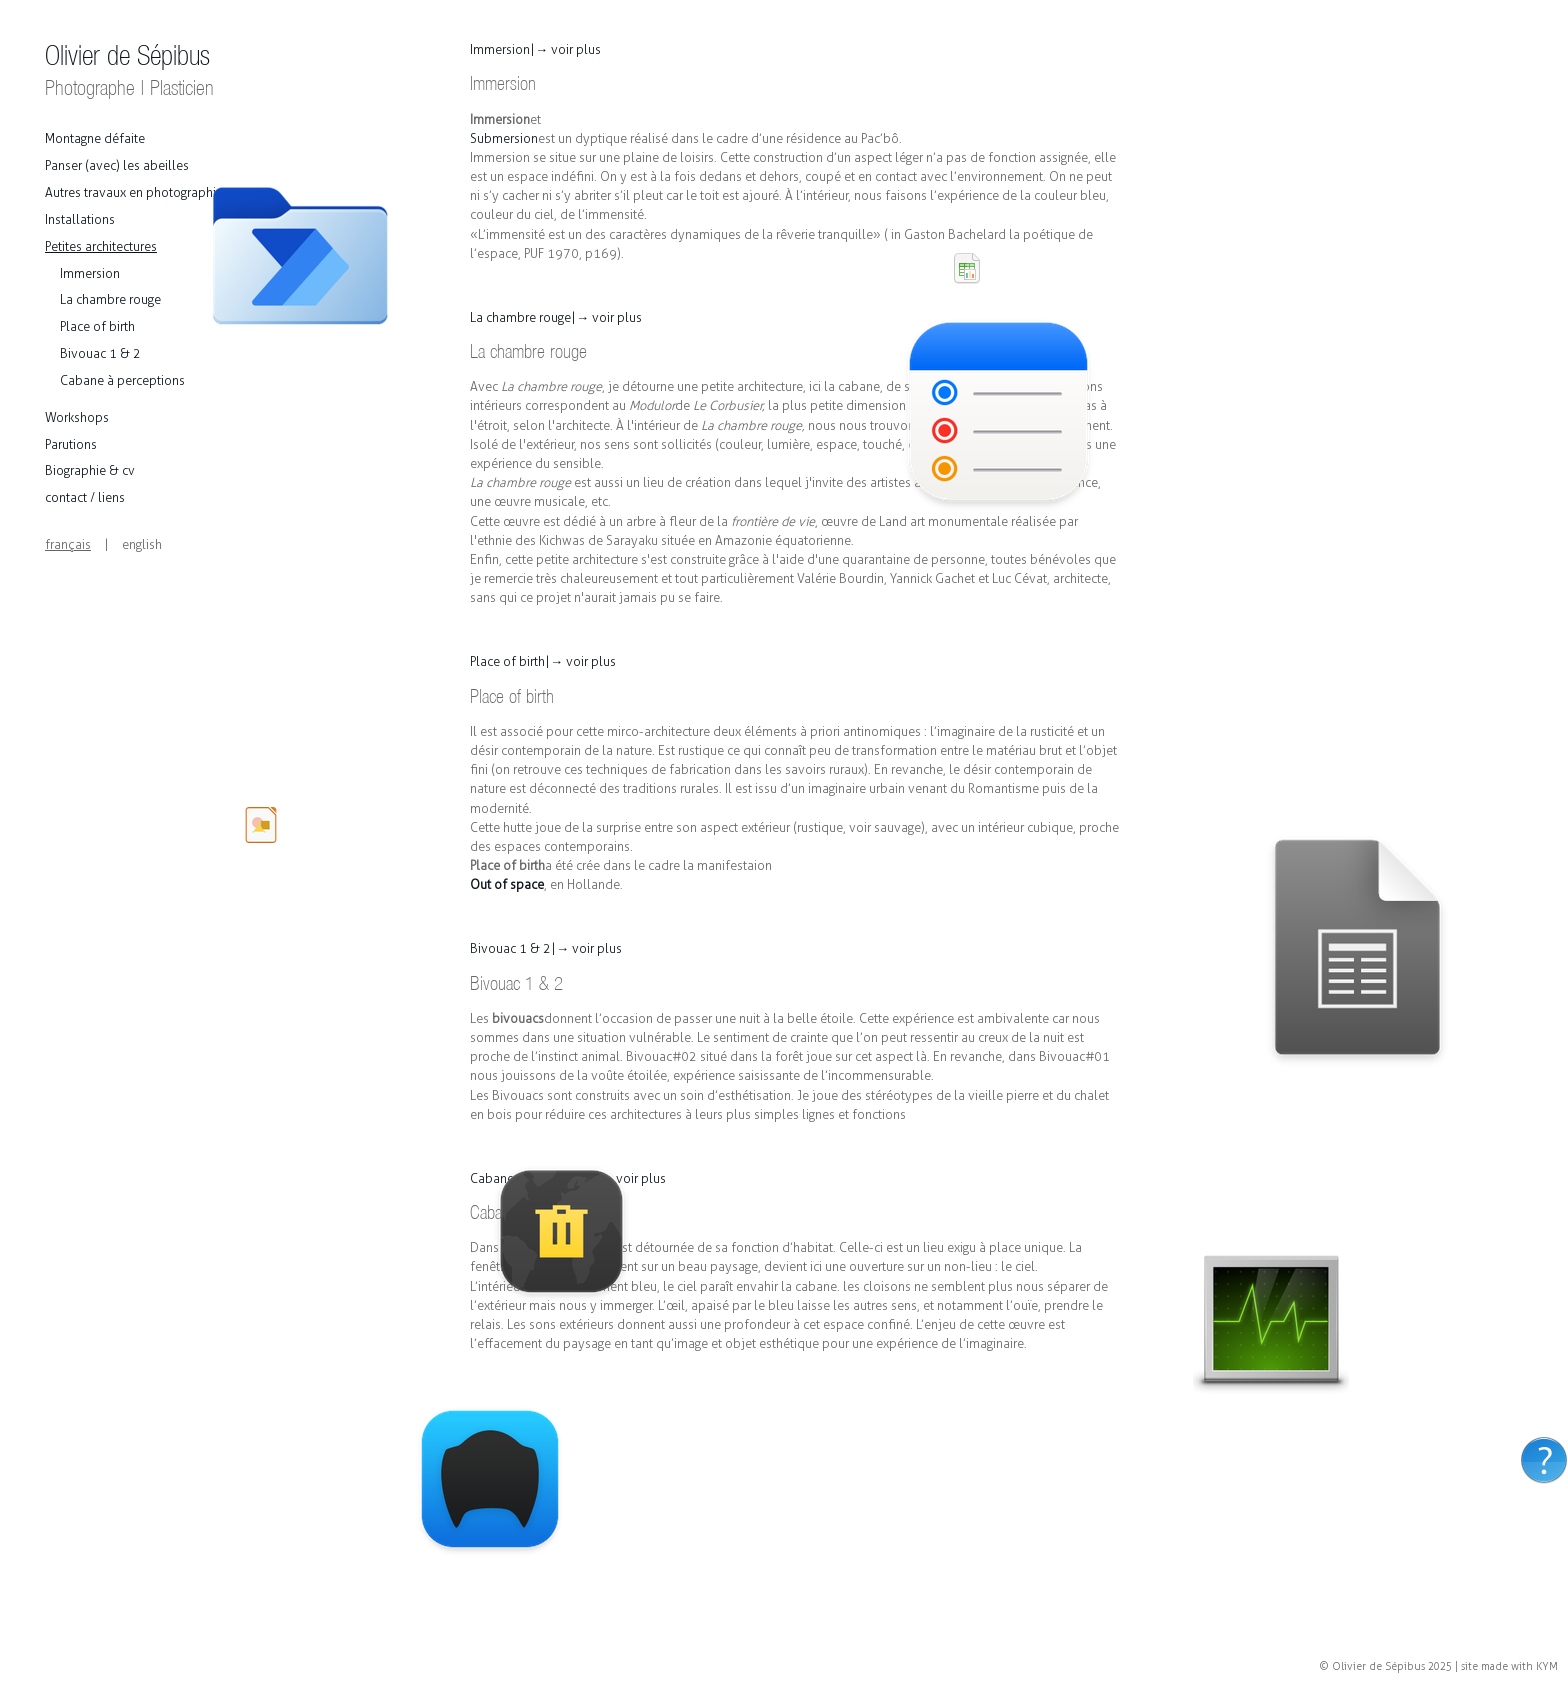  I want to click on open Microsoft Power Automate project files, so click(299, 260).